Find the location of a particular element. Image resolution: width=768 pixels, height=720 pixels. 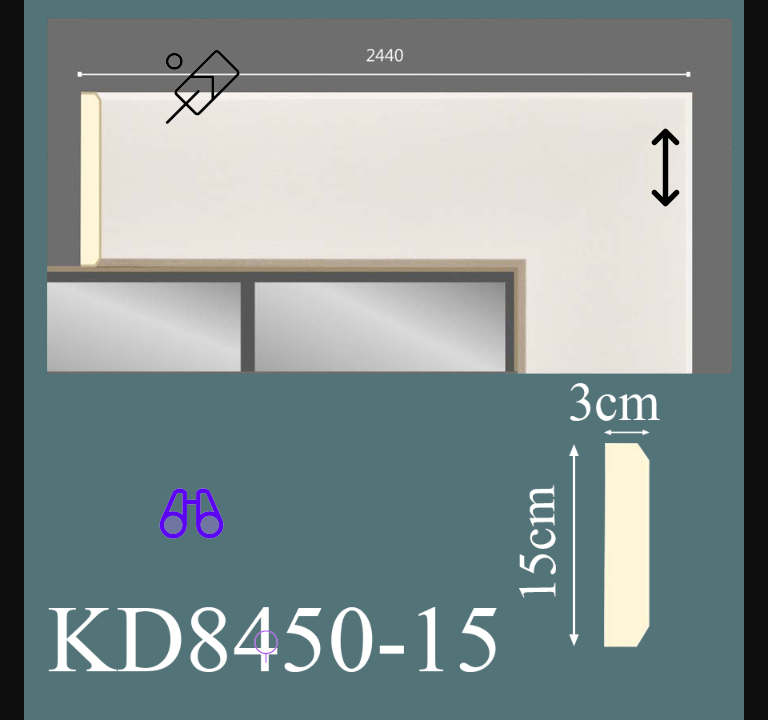

adjust vertical size or height is located at coordinates (665, 167).